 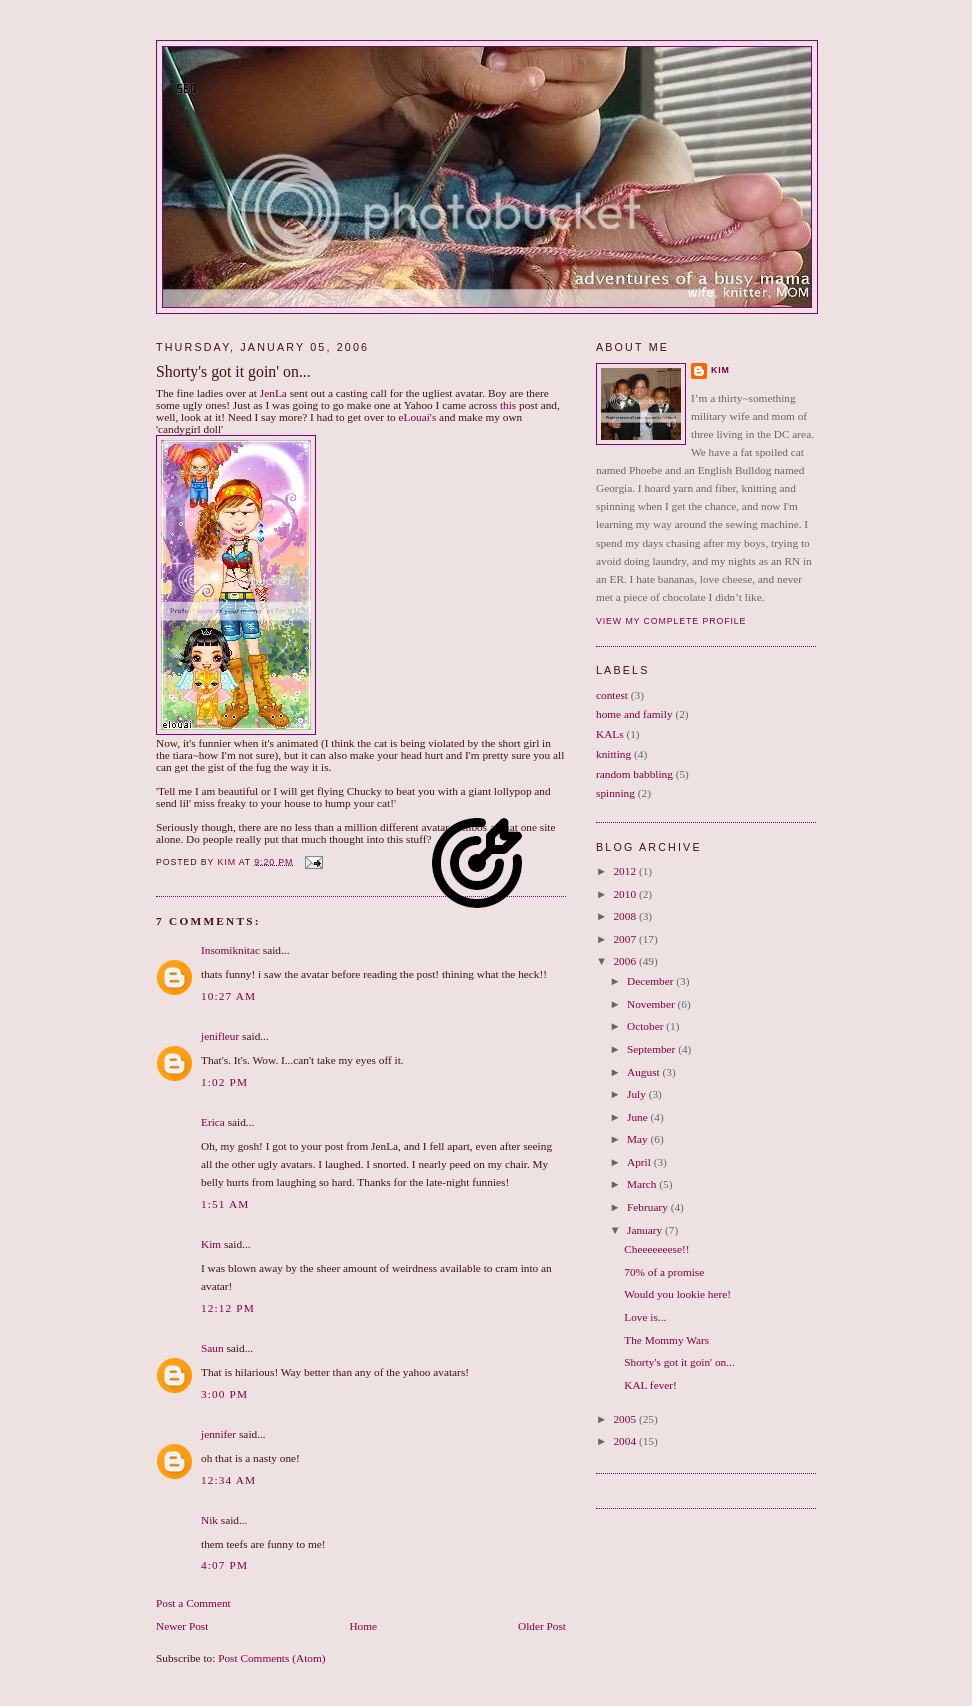 I want to click on access search engine optimization tools, so click(x=186, y=88).